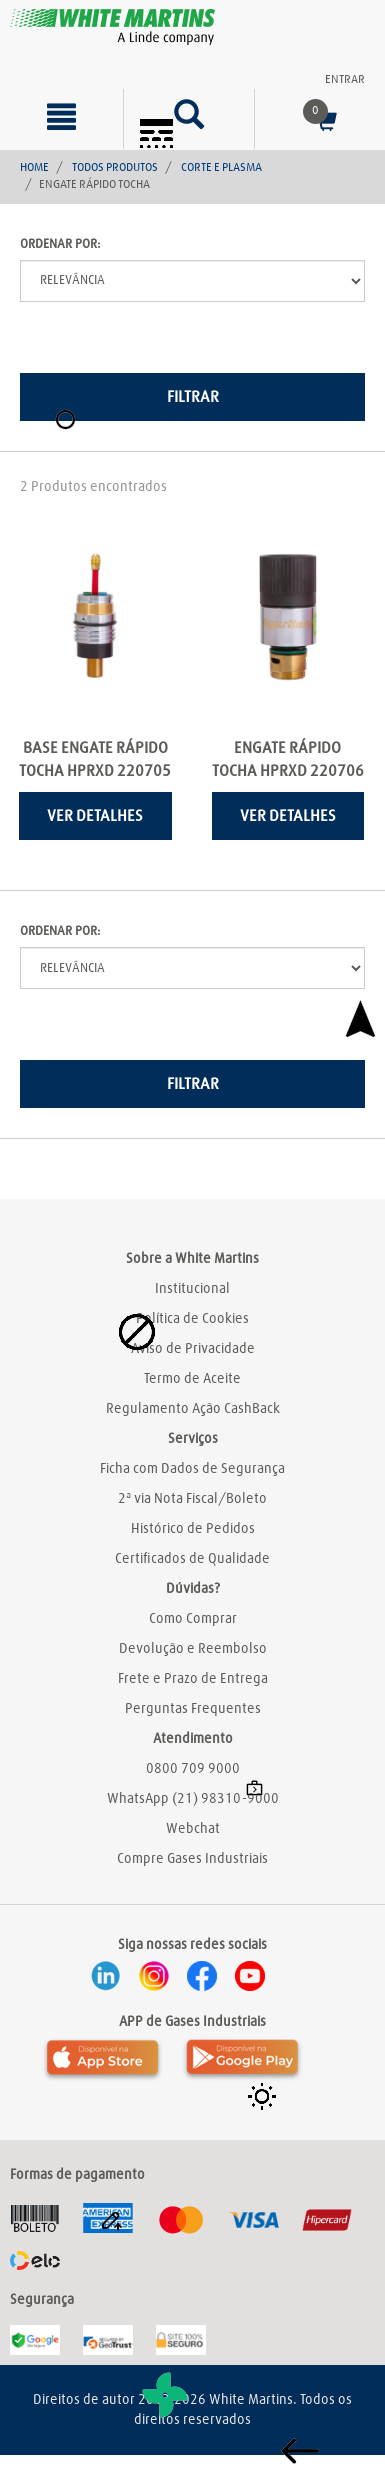 Image resolution: width=385 pixels, height=2478 pixels. Describe the element at coordinates (156, 133) in the screenshot. I see `adjust text line spacing or density` at that location.